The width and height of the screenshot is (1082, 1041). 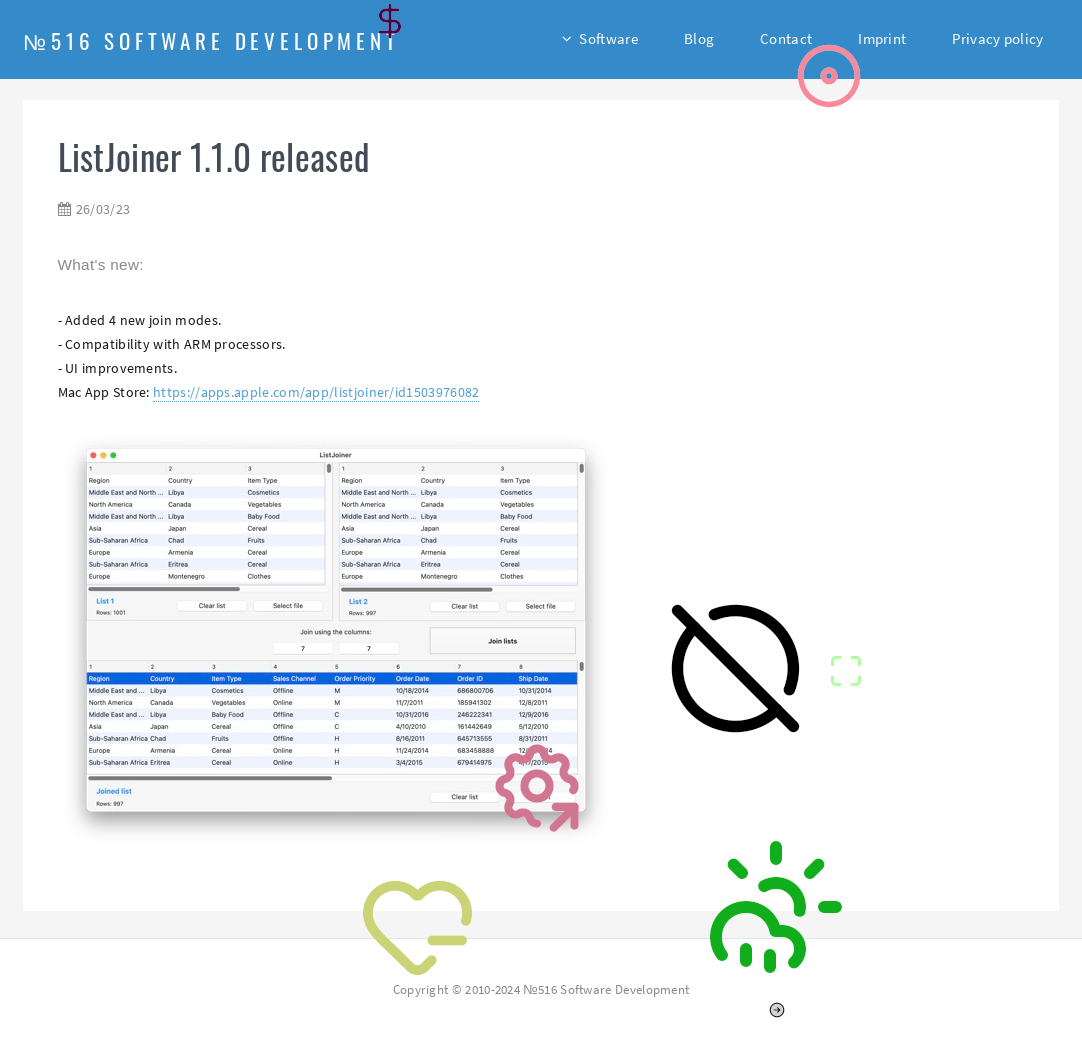 I want to click on current weather conditions: partly cloudy with rain, so click(x=776, y=907).